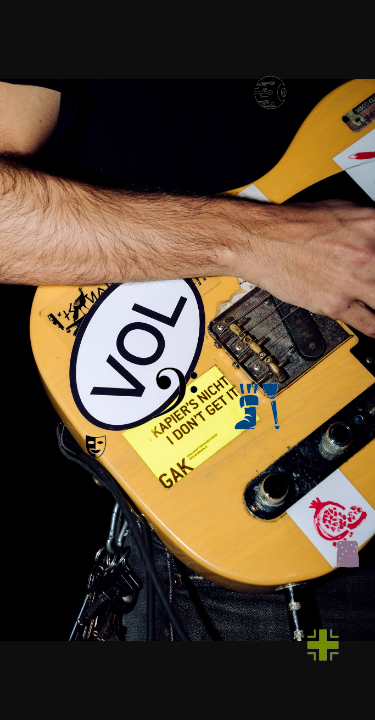 Image resolution: width=375 pixels, height=720 pixels. What do you see at coordinates (347, 553) in the screenshot?
I see `food or bakery category indicator` at bounding box center [347, 553].